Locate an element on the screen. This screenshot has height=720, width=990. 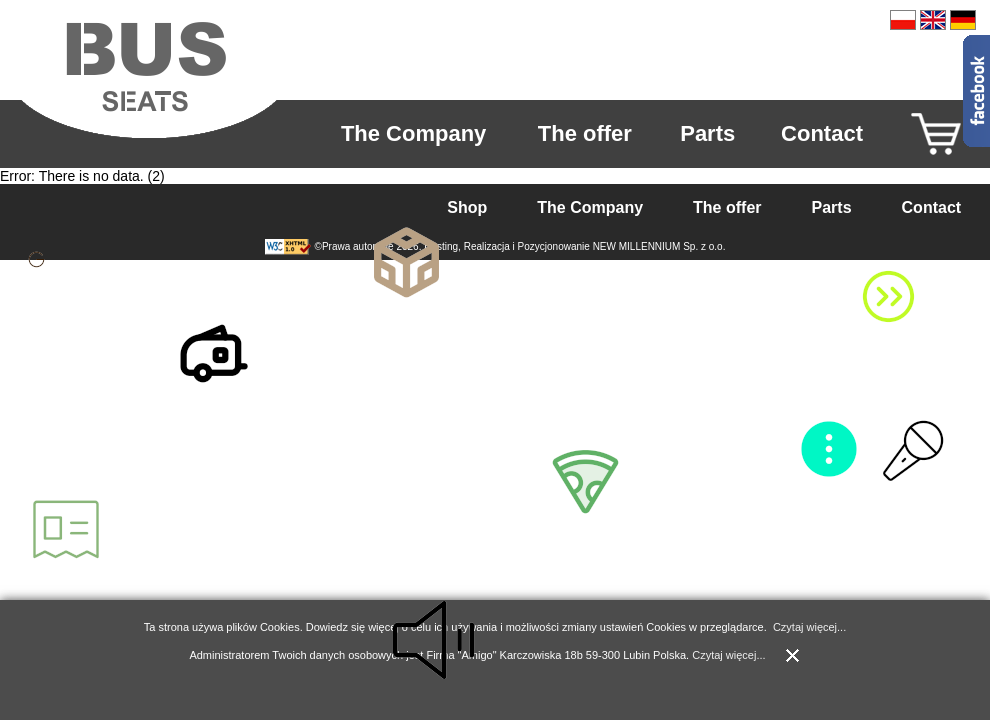
sign in with Google is located at coordinates (36, 259).